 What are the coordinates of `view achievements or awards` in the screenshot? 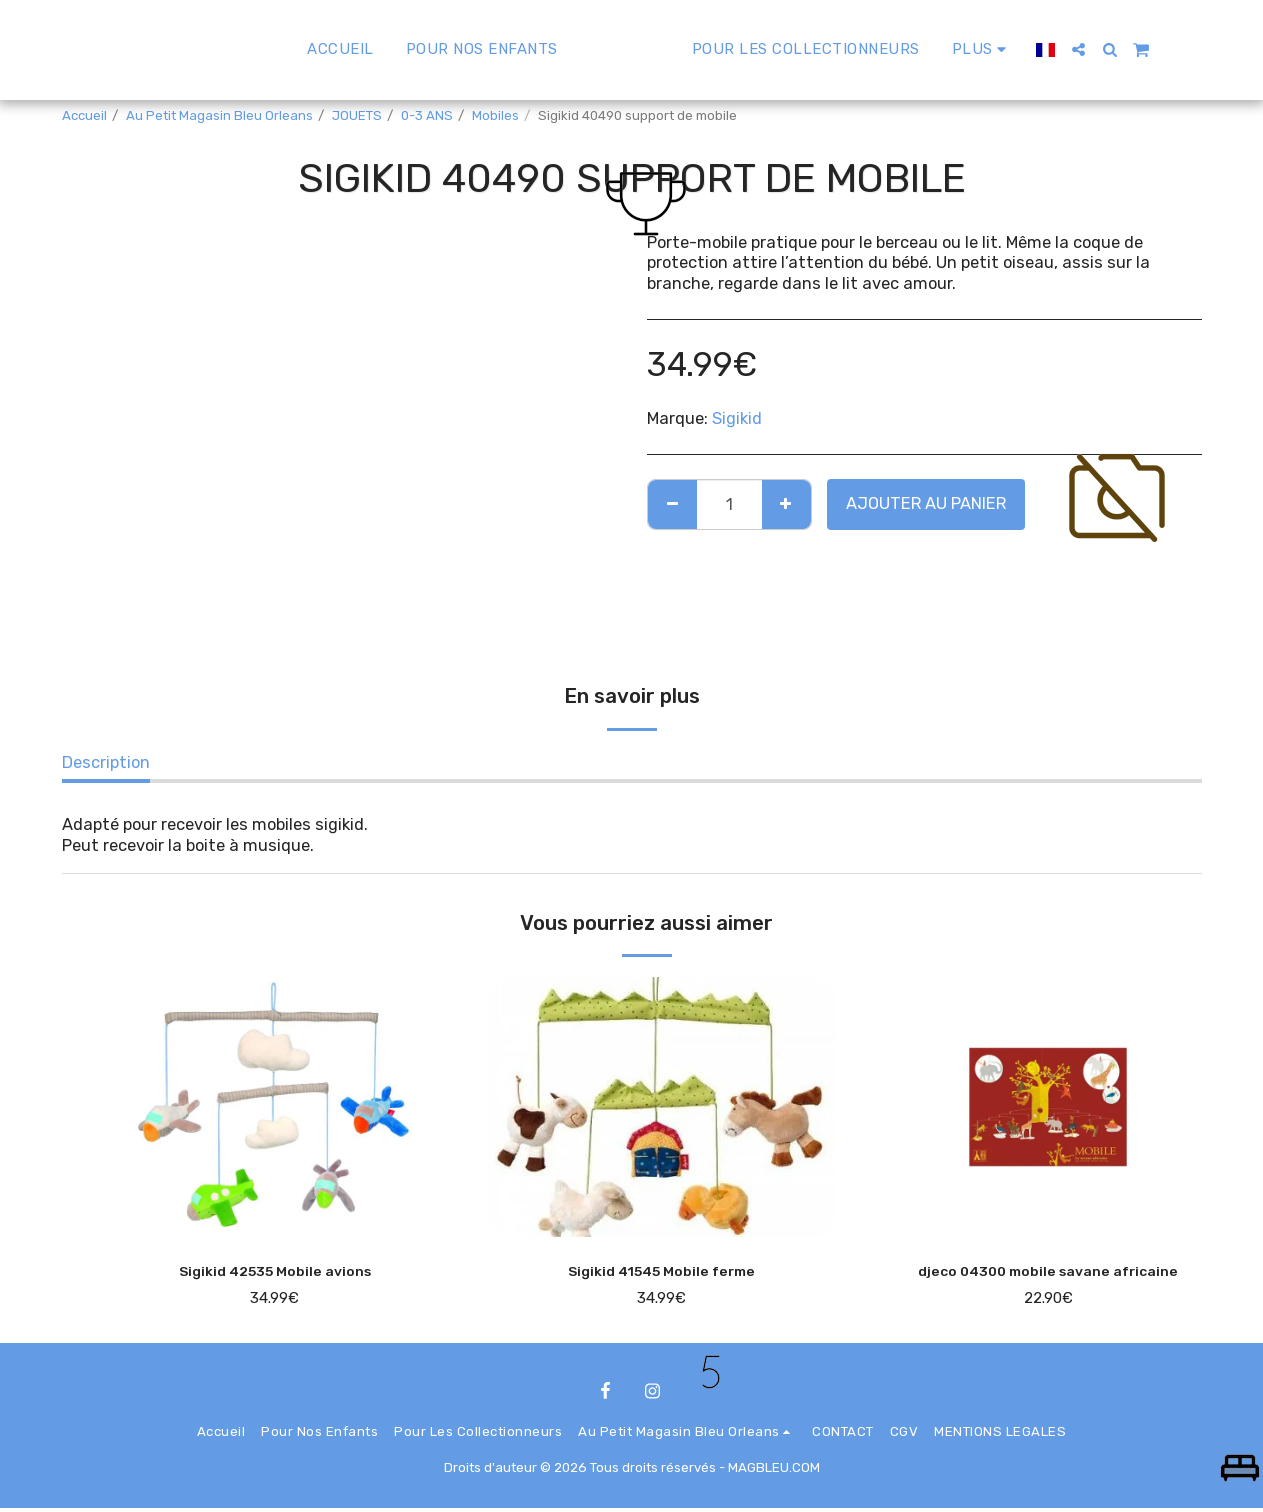 It's located at (646, 201).